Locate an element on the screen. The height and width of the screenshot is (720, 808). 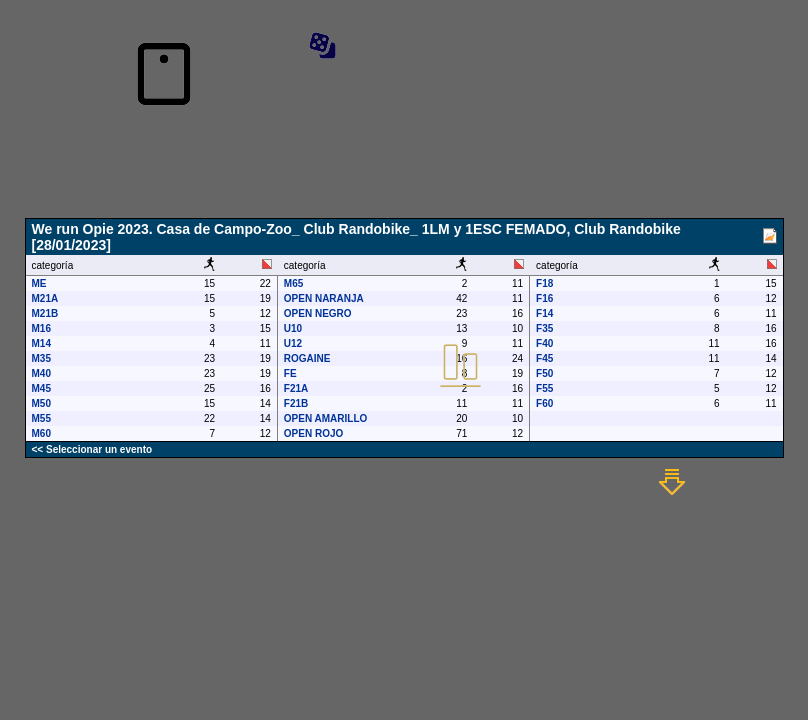
tablet device with front-facing camera is located at coordinates (164, 74).